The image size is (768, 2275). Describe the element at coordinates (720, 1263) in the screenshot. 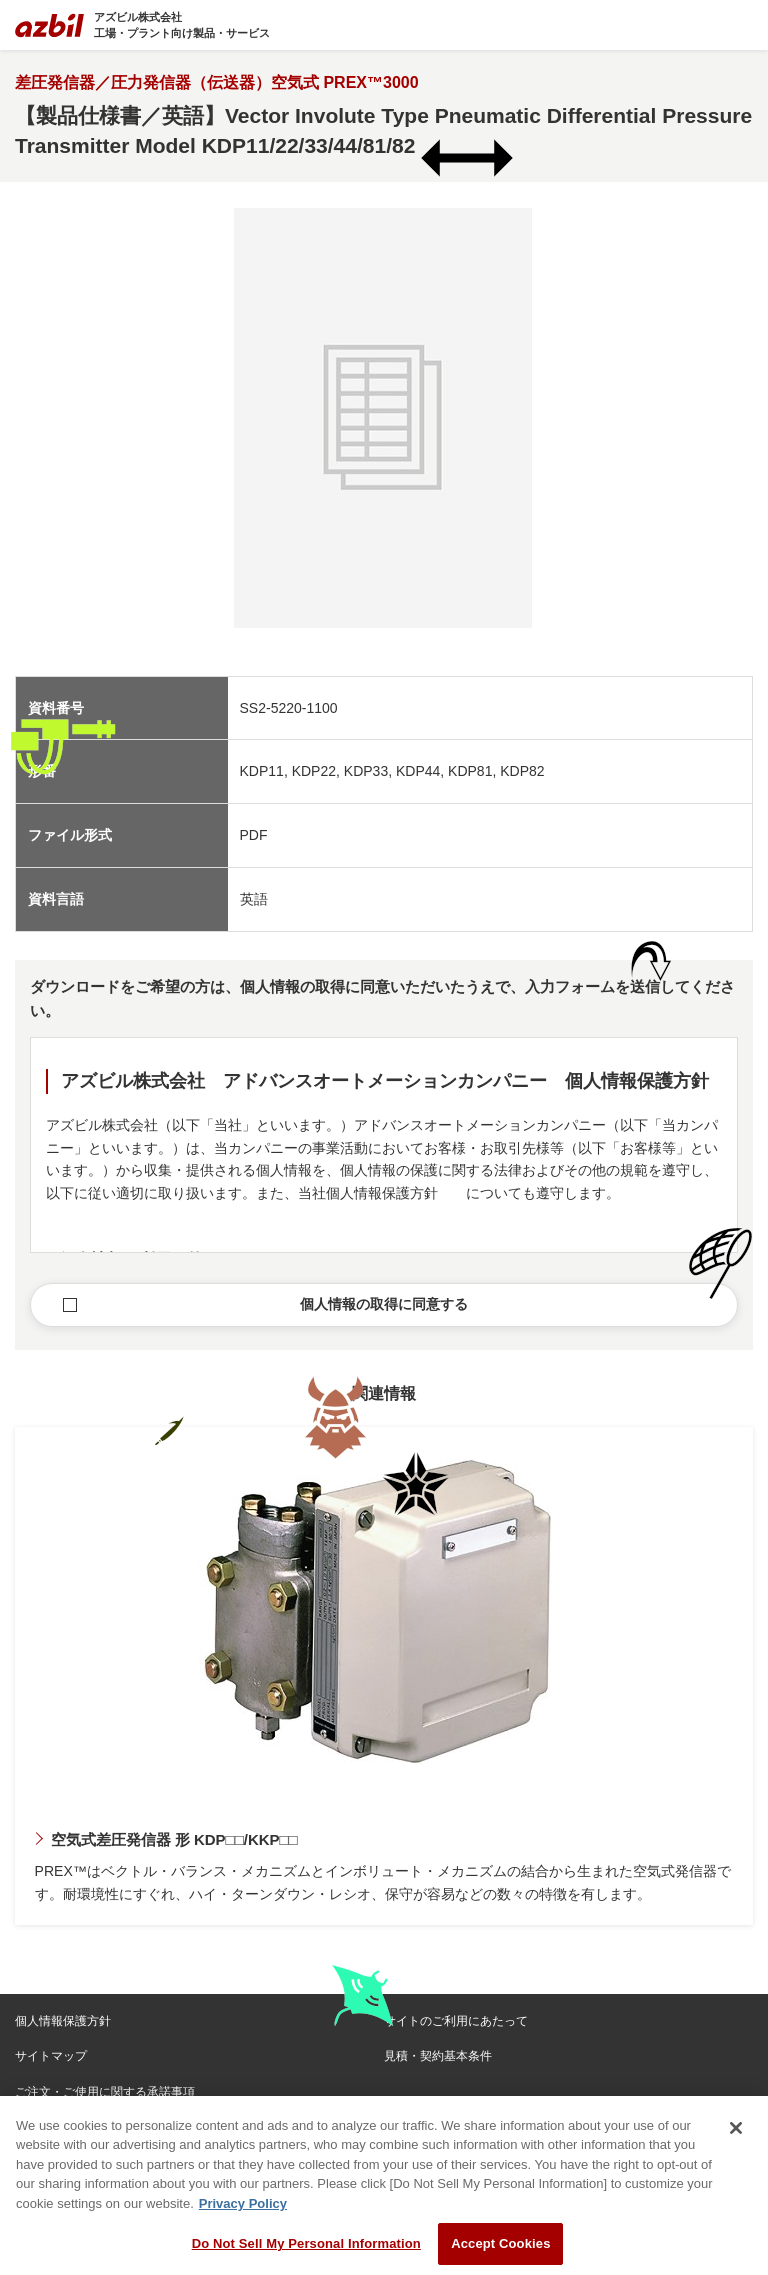

I see `catch bugs or insects in a game` at that location.